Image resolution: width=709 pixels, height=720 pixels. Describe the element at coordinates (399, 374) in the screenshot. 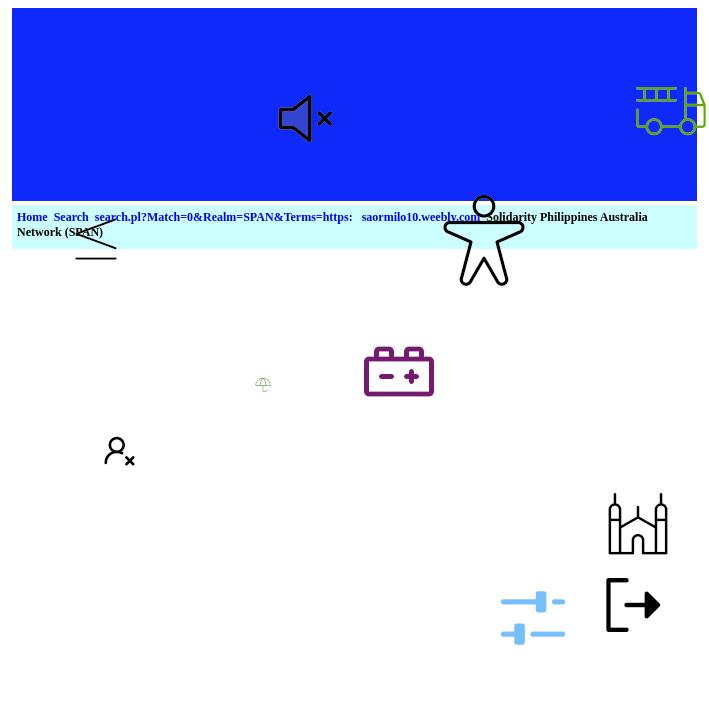

I see `check vehicle battery status` at that location.